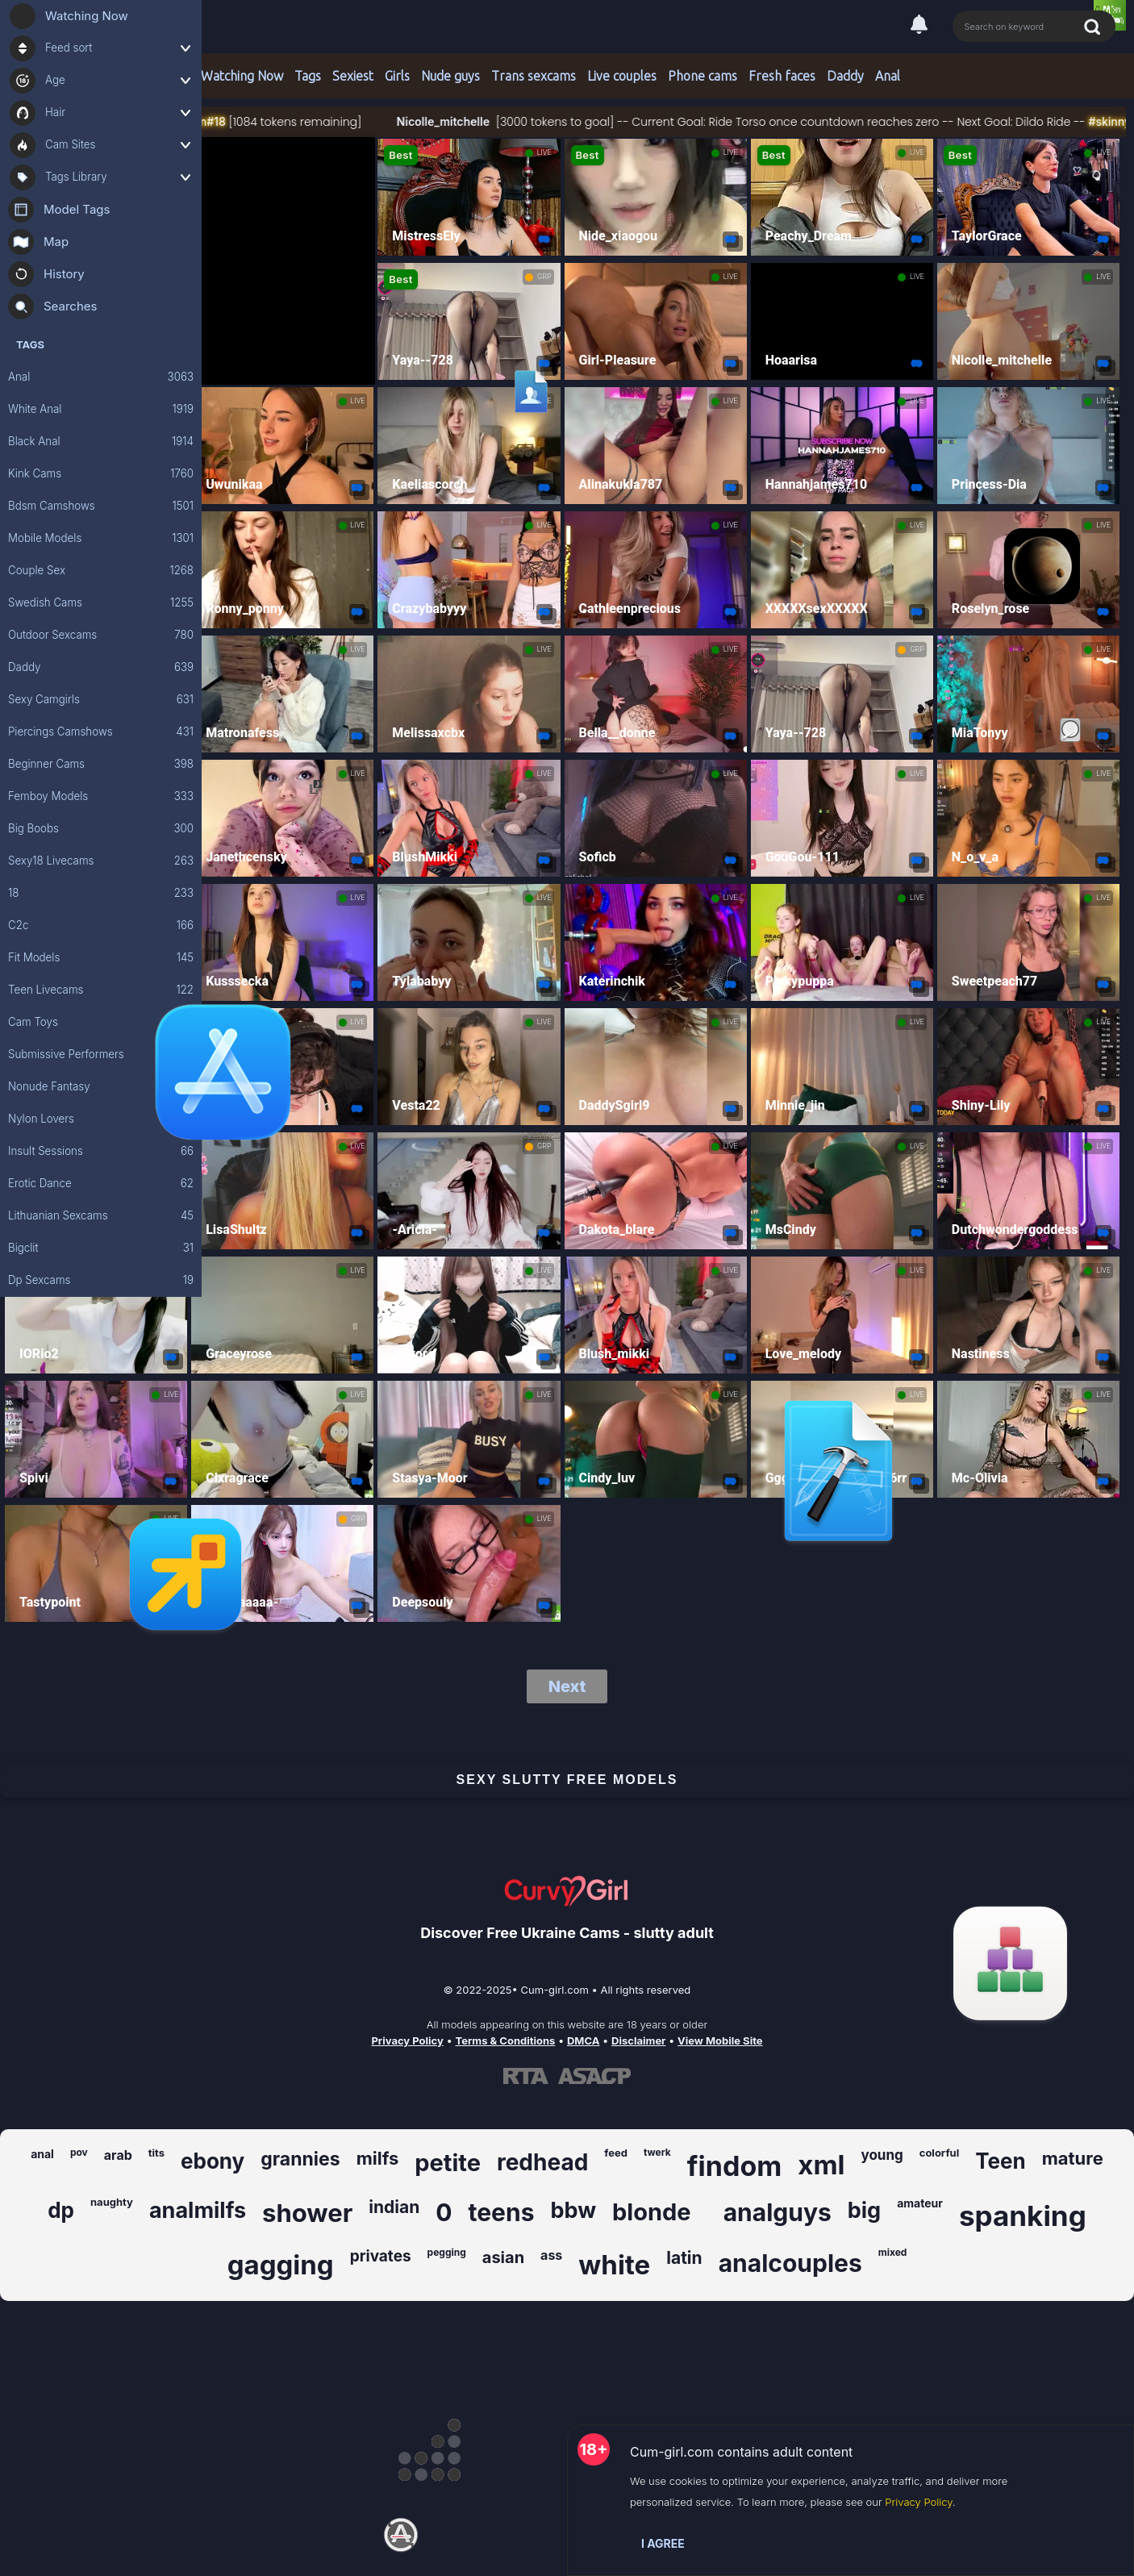 This screenshot has height=2576, width=1134. I want to click on makefile document for build automation, so click(838, 1470).